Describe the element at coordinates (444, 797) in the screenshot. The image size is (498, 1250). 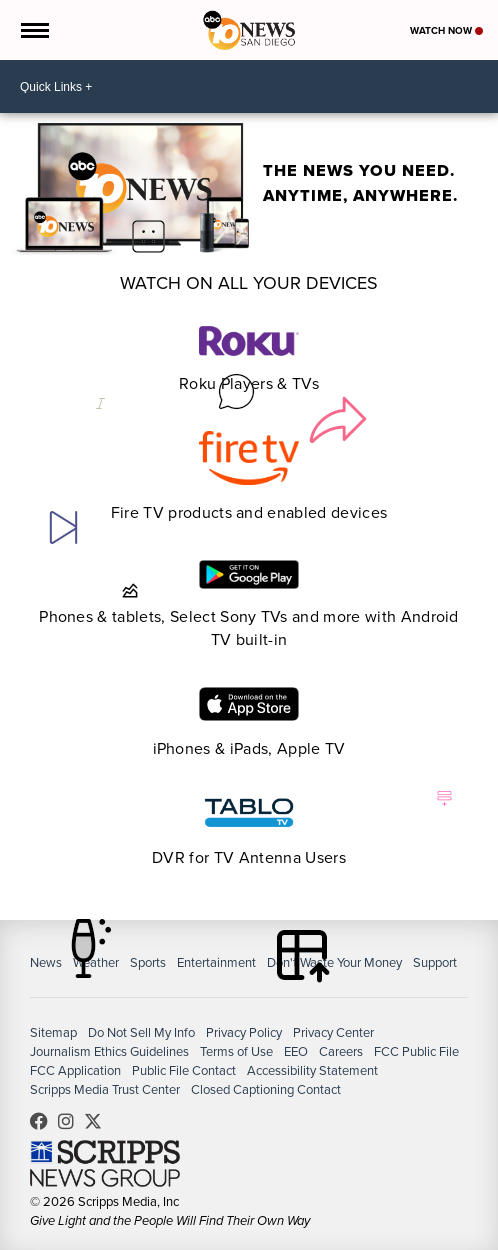
I see `add a new row at the bottom` at that location.